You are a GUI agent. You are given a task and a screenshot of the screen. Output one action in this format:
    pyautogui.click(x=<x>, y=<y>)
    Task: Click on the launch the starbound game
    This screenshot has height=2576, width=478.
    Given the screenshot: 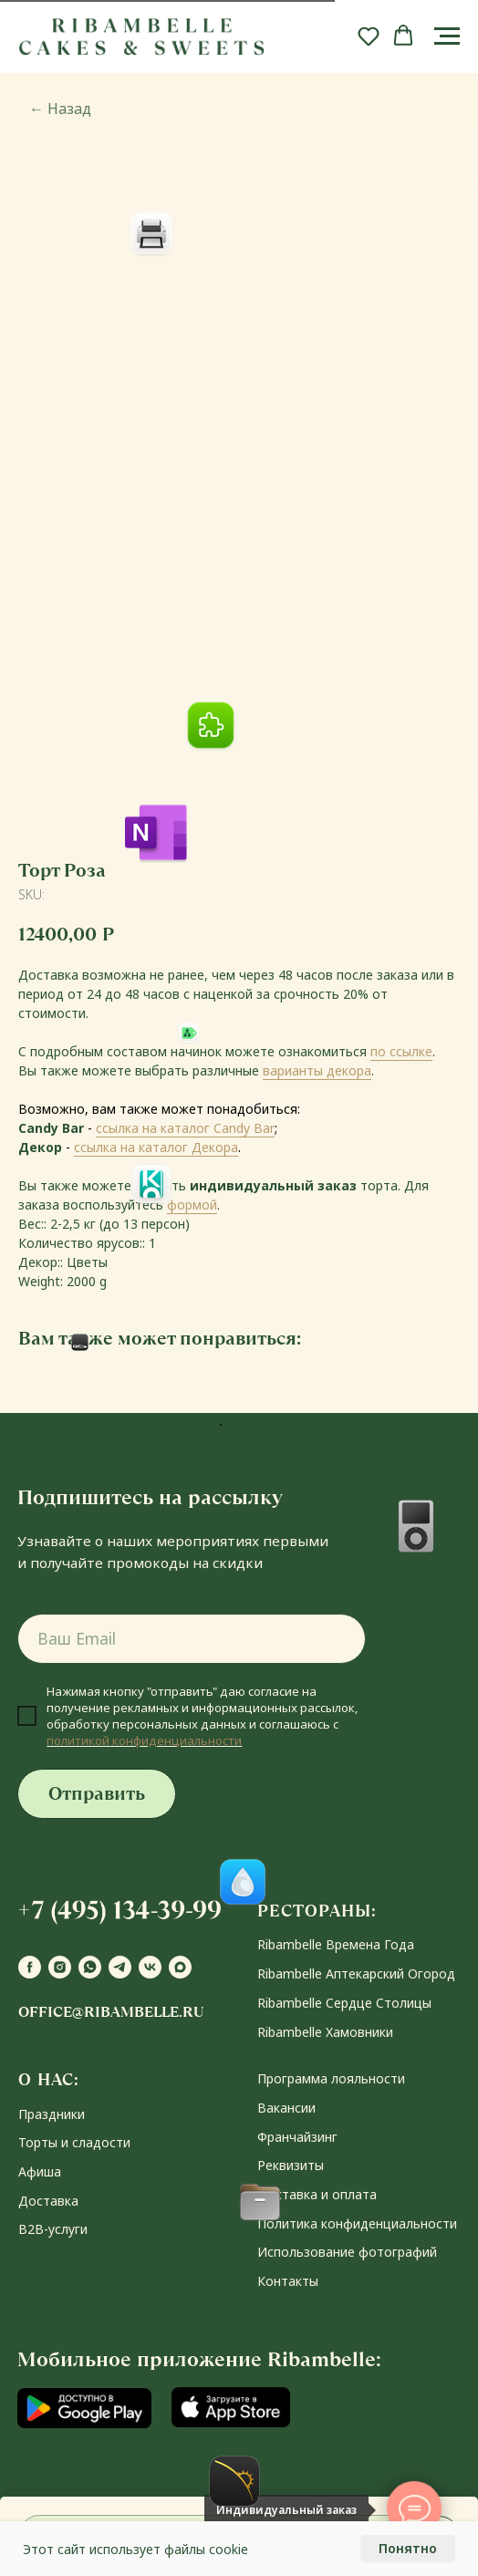 What is the action you would take?
    pyautogui.click(x=234, y=2481)
    